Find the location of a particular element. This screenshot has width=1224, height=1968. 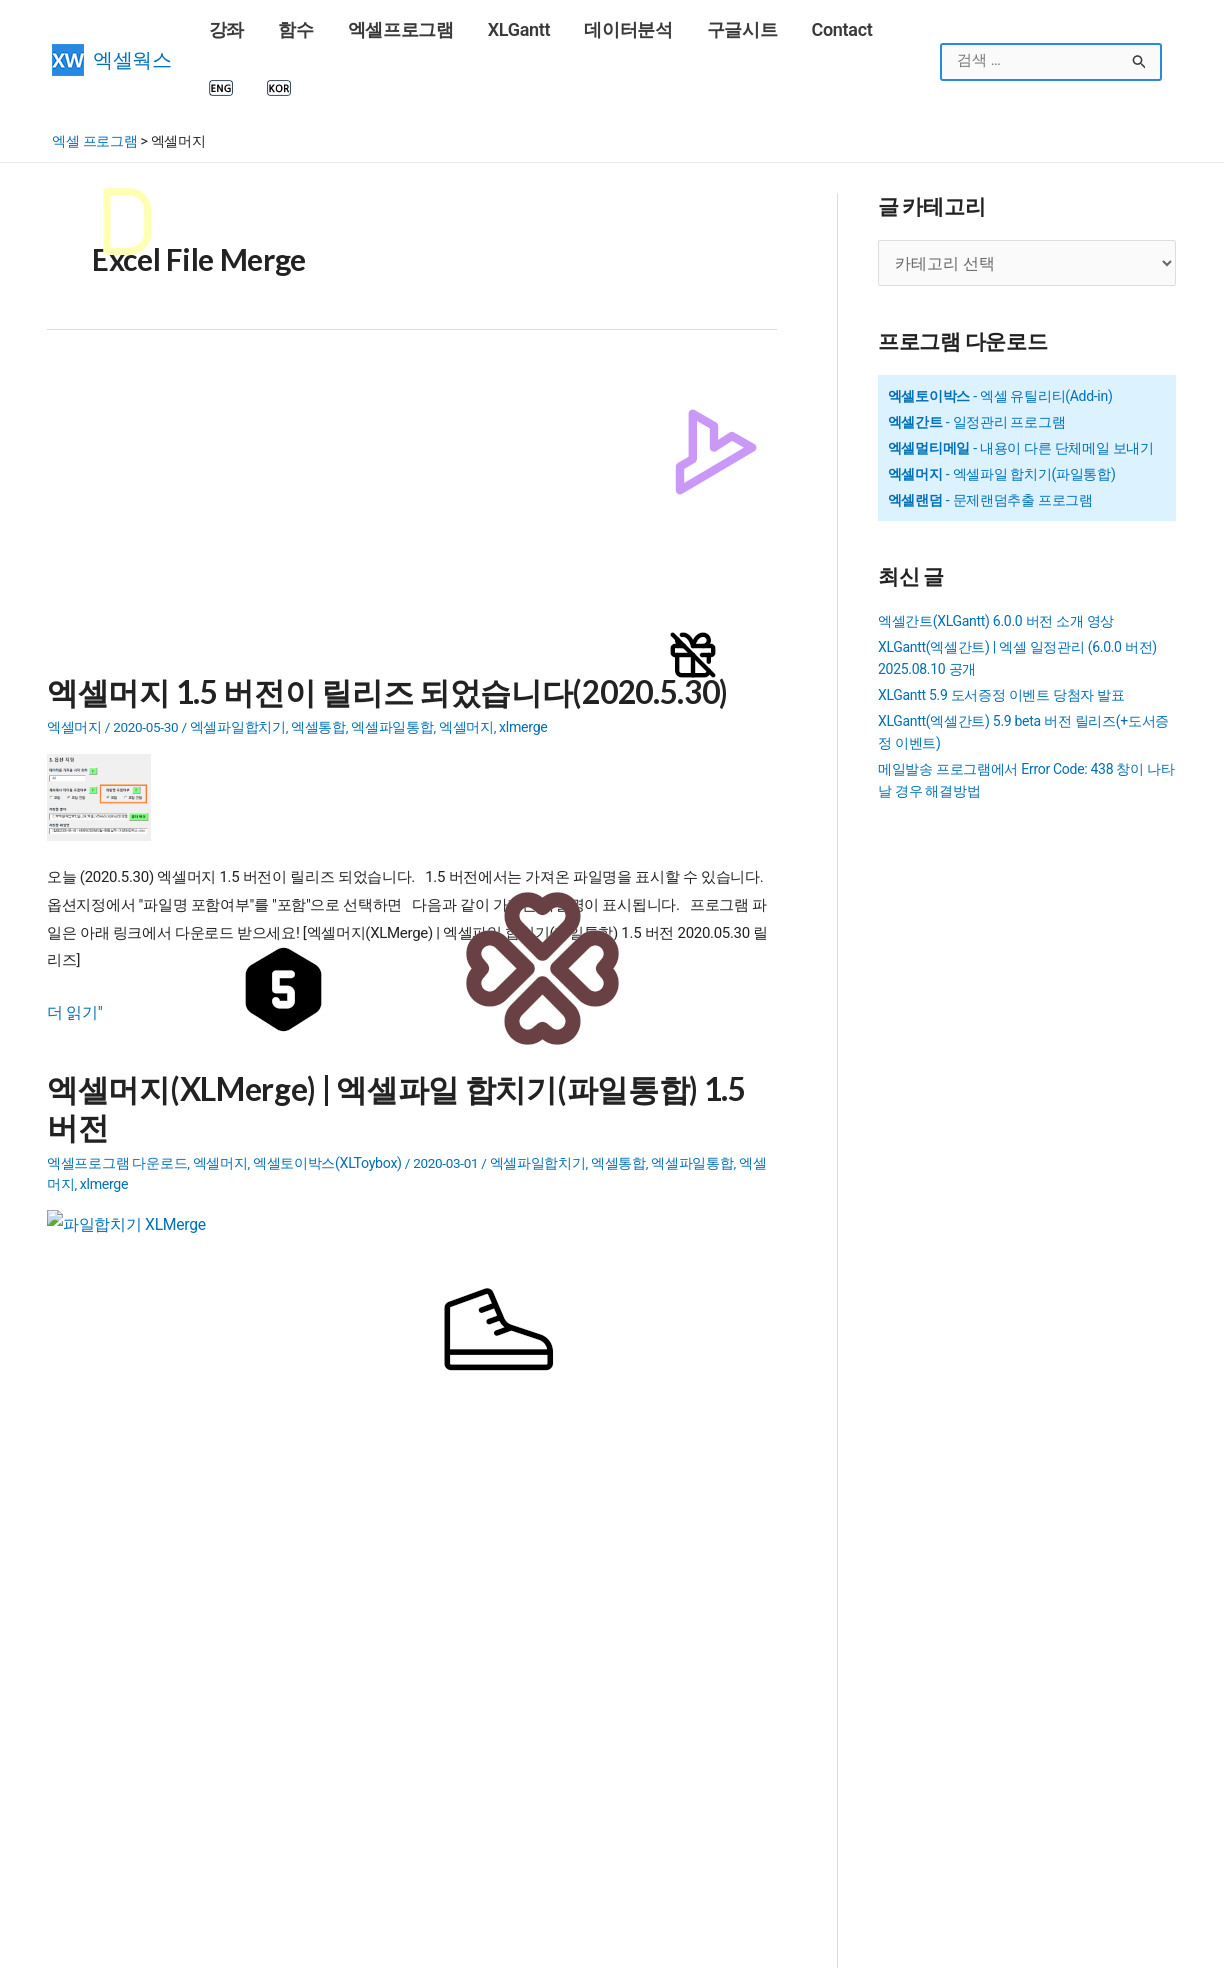

step 5 in a multi-step process is located at coordinates (283, 989).